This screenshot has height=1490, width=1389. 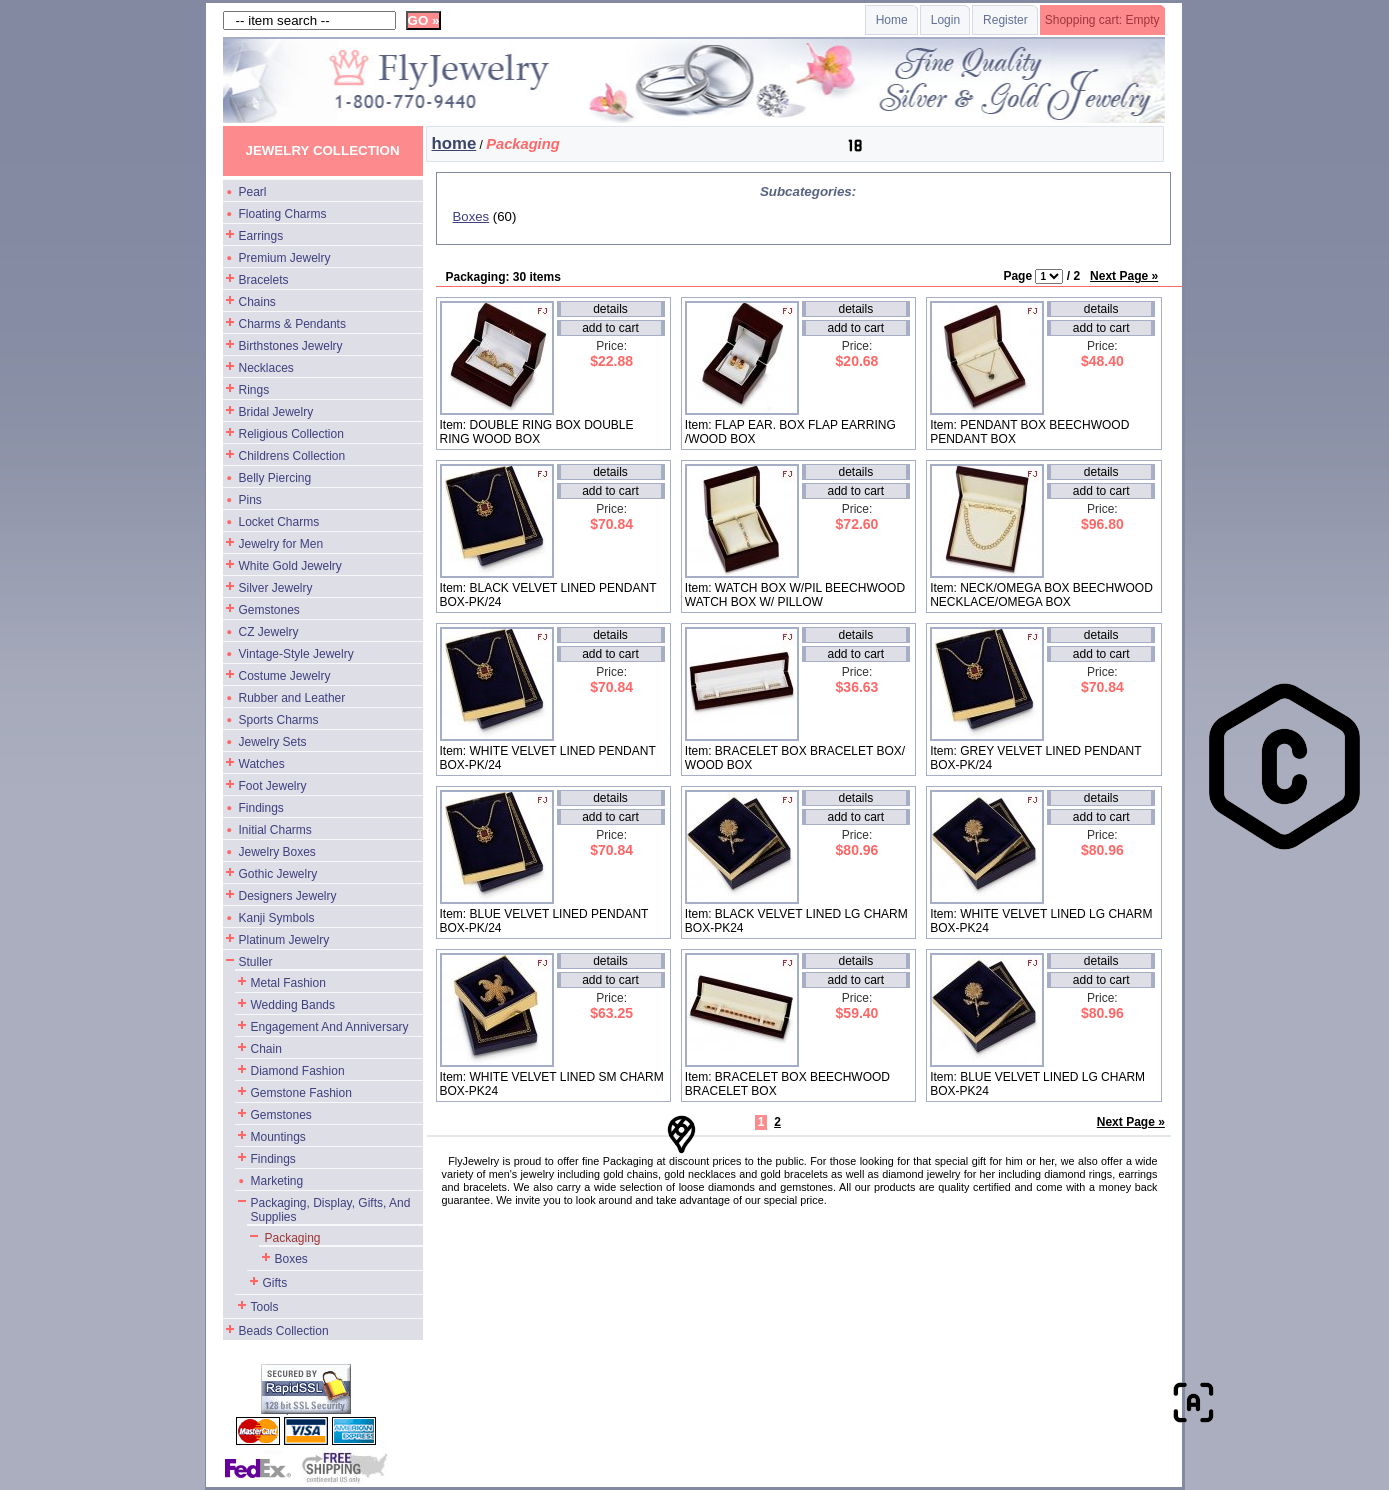 What do you see at coordinates (854, 145) in the screenshot?
I see `indicates 18 unread notifications or items` at bounding box center [854, 145].